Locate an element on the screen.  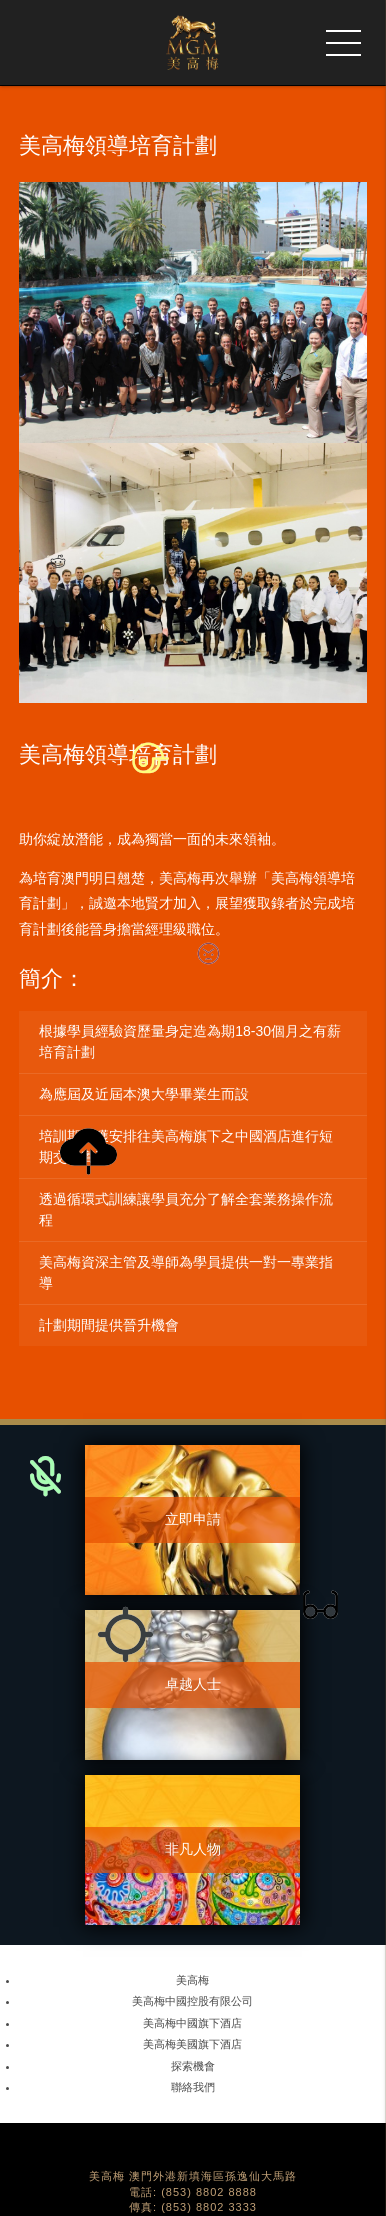
view baseball or sports equipment is located at coordinates (149, 758).